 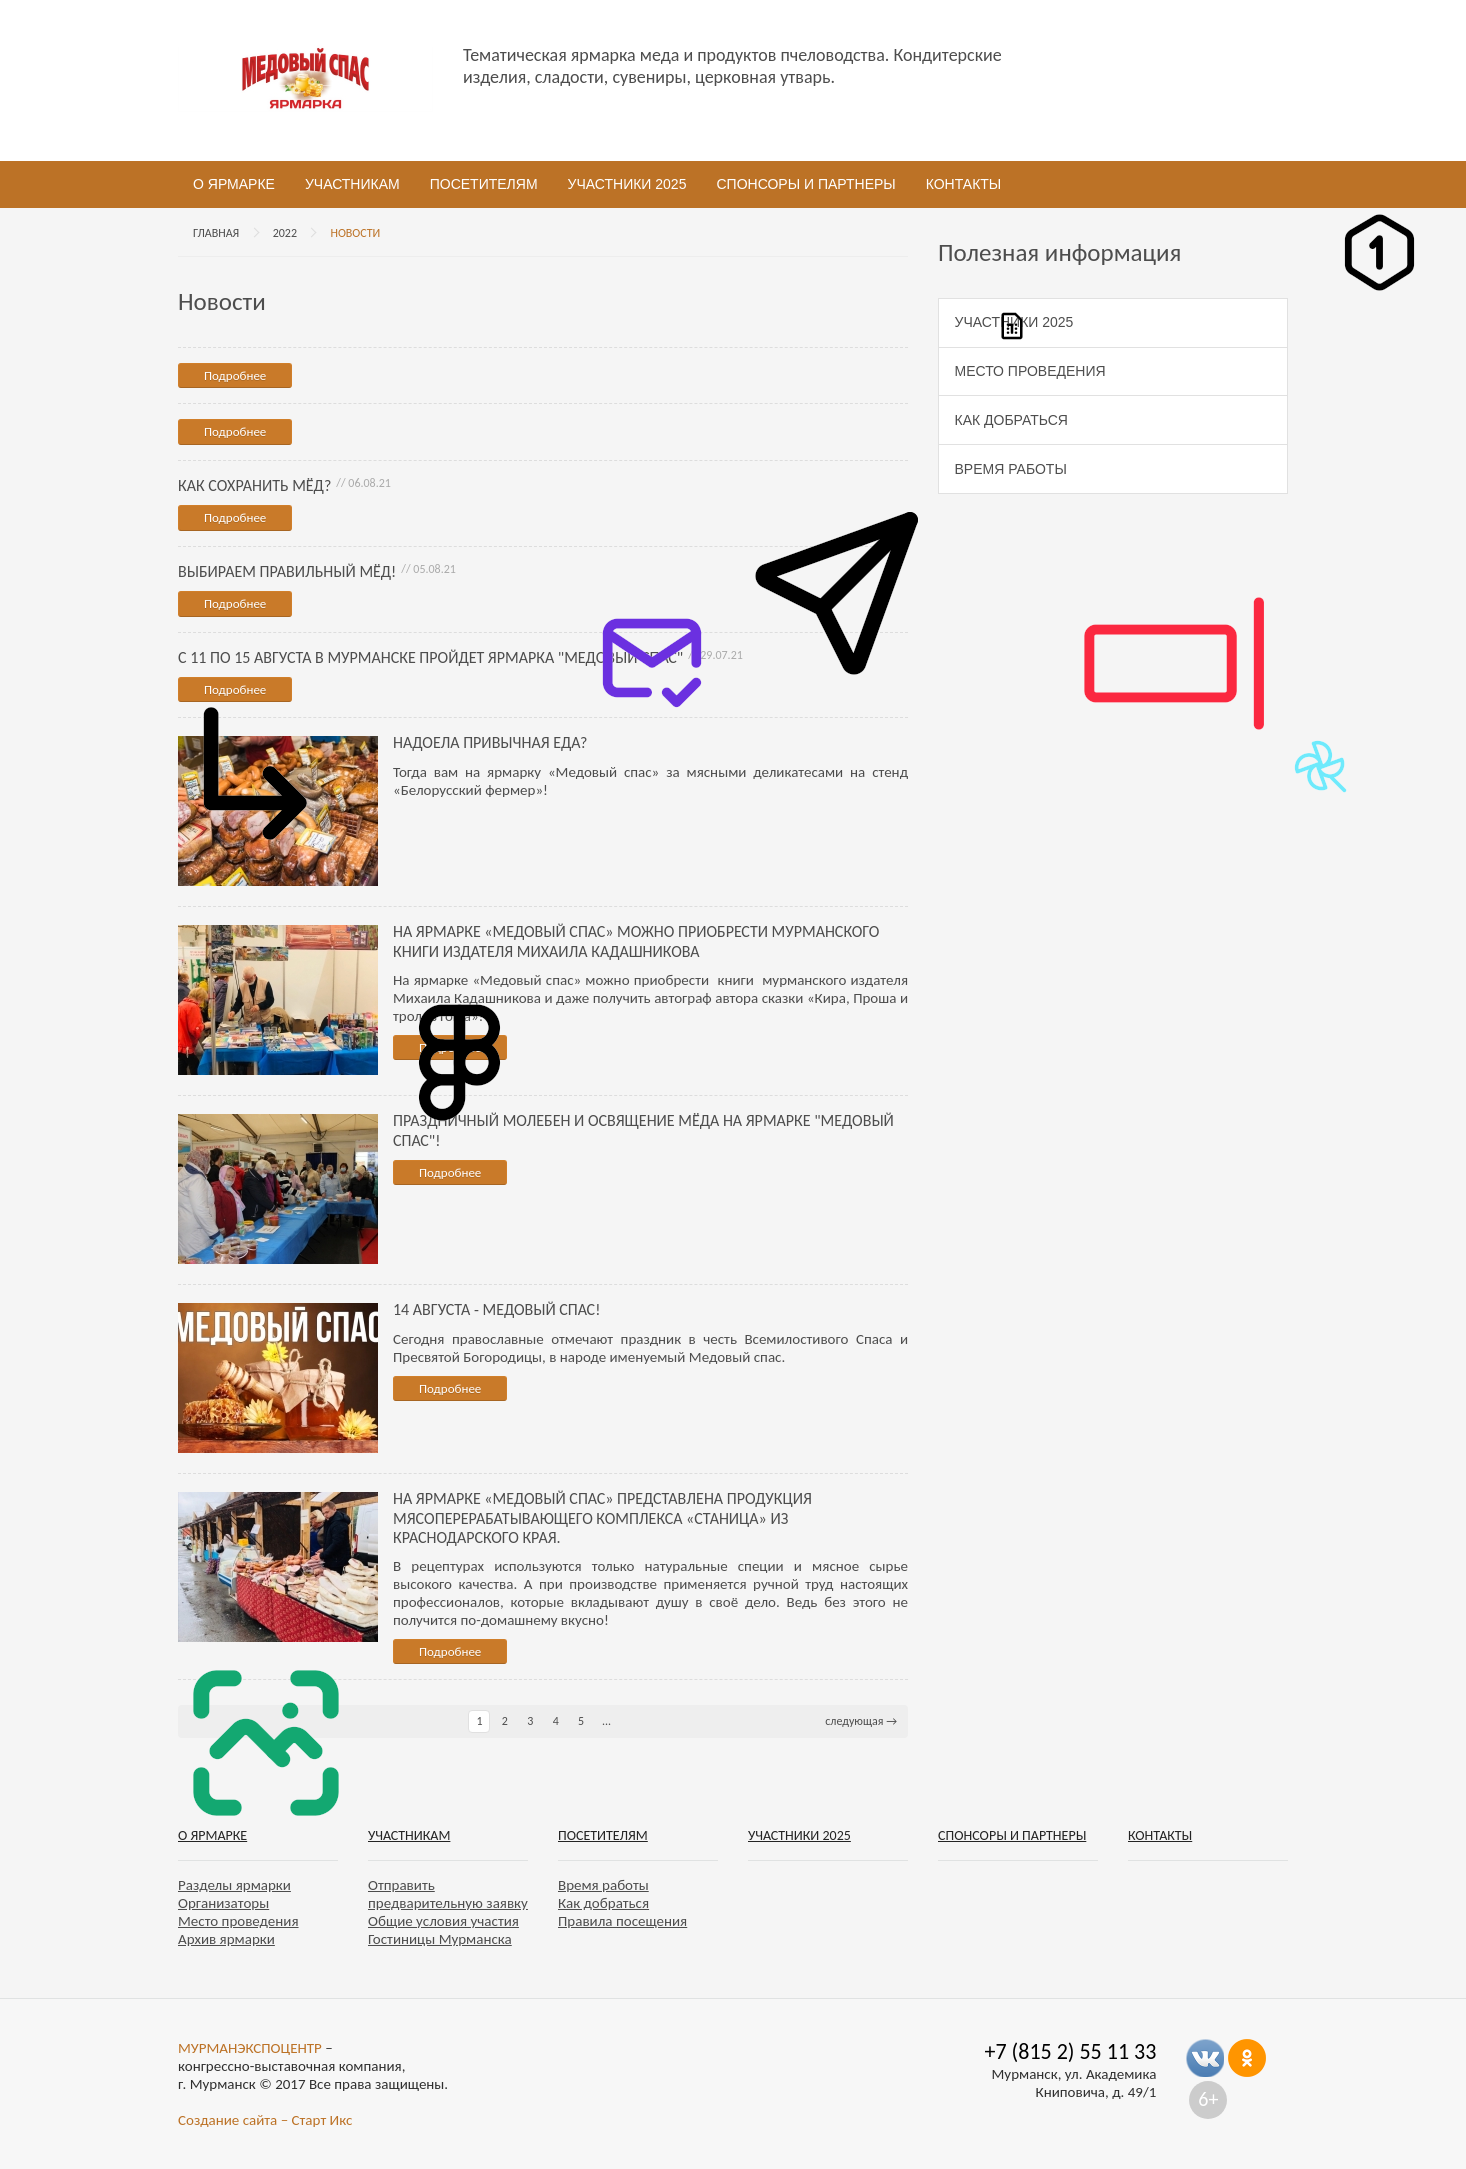 I want to click on align content to the right, so click(x=1177, y=663).